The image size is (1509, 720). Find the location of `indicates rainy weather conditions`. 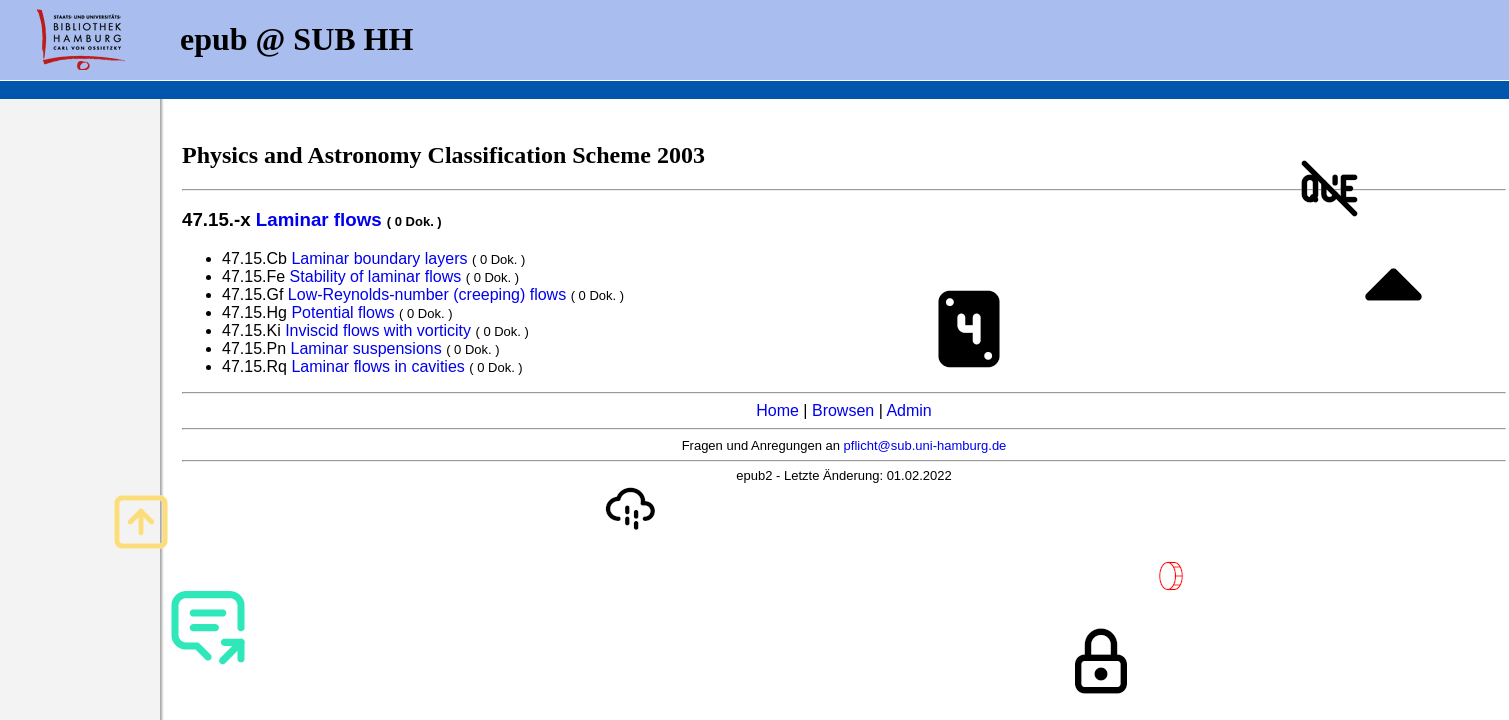

indicates rainy weather conditions is located at coordinates (629, 505).